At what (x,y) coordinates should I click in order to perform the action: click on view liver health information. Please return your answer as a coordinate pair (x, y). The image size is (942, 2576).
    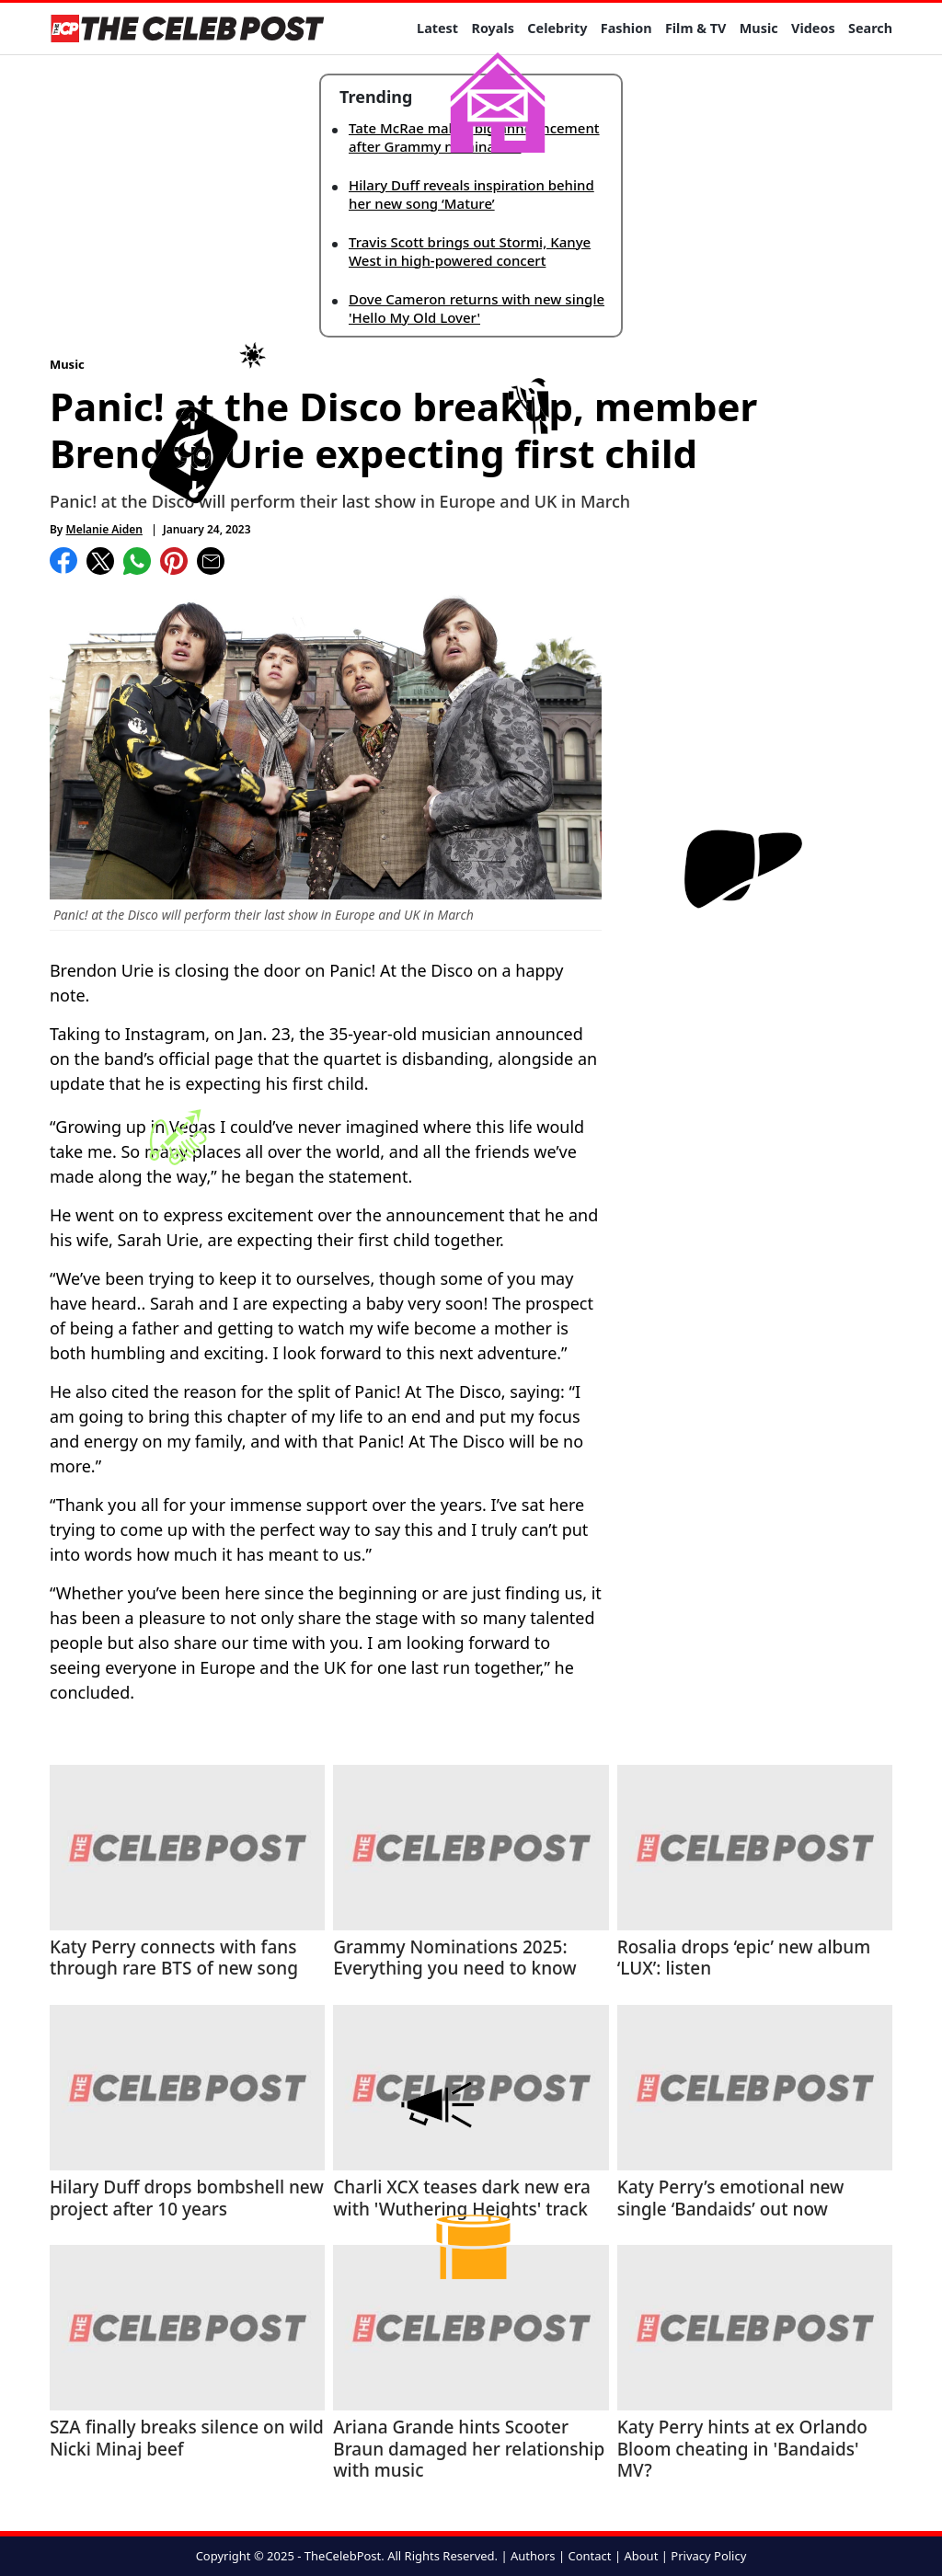
    Looking at the image, I should click on (743, 869).